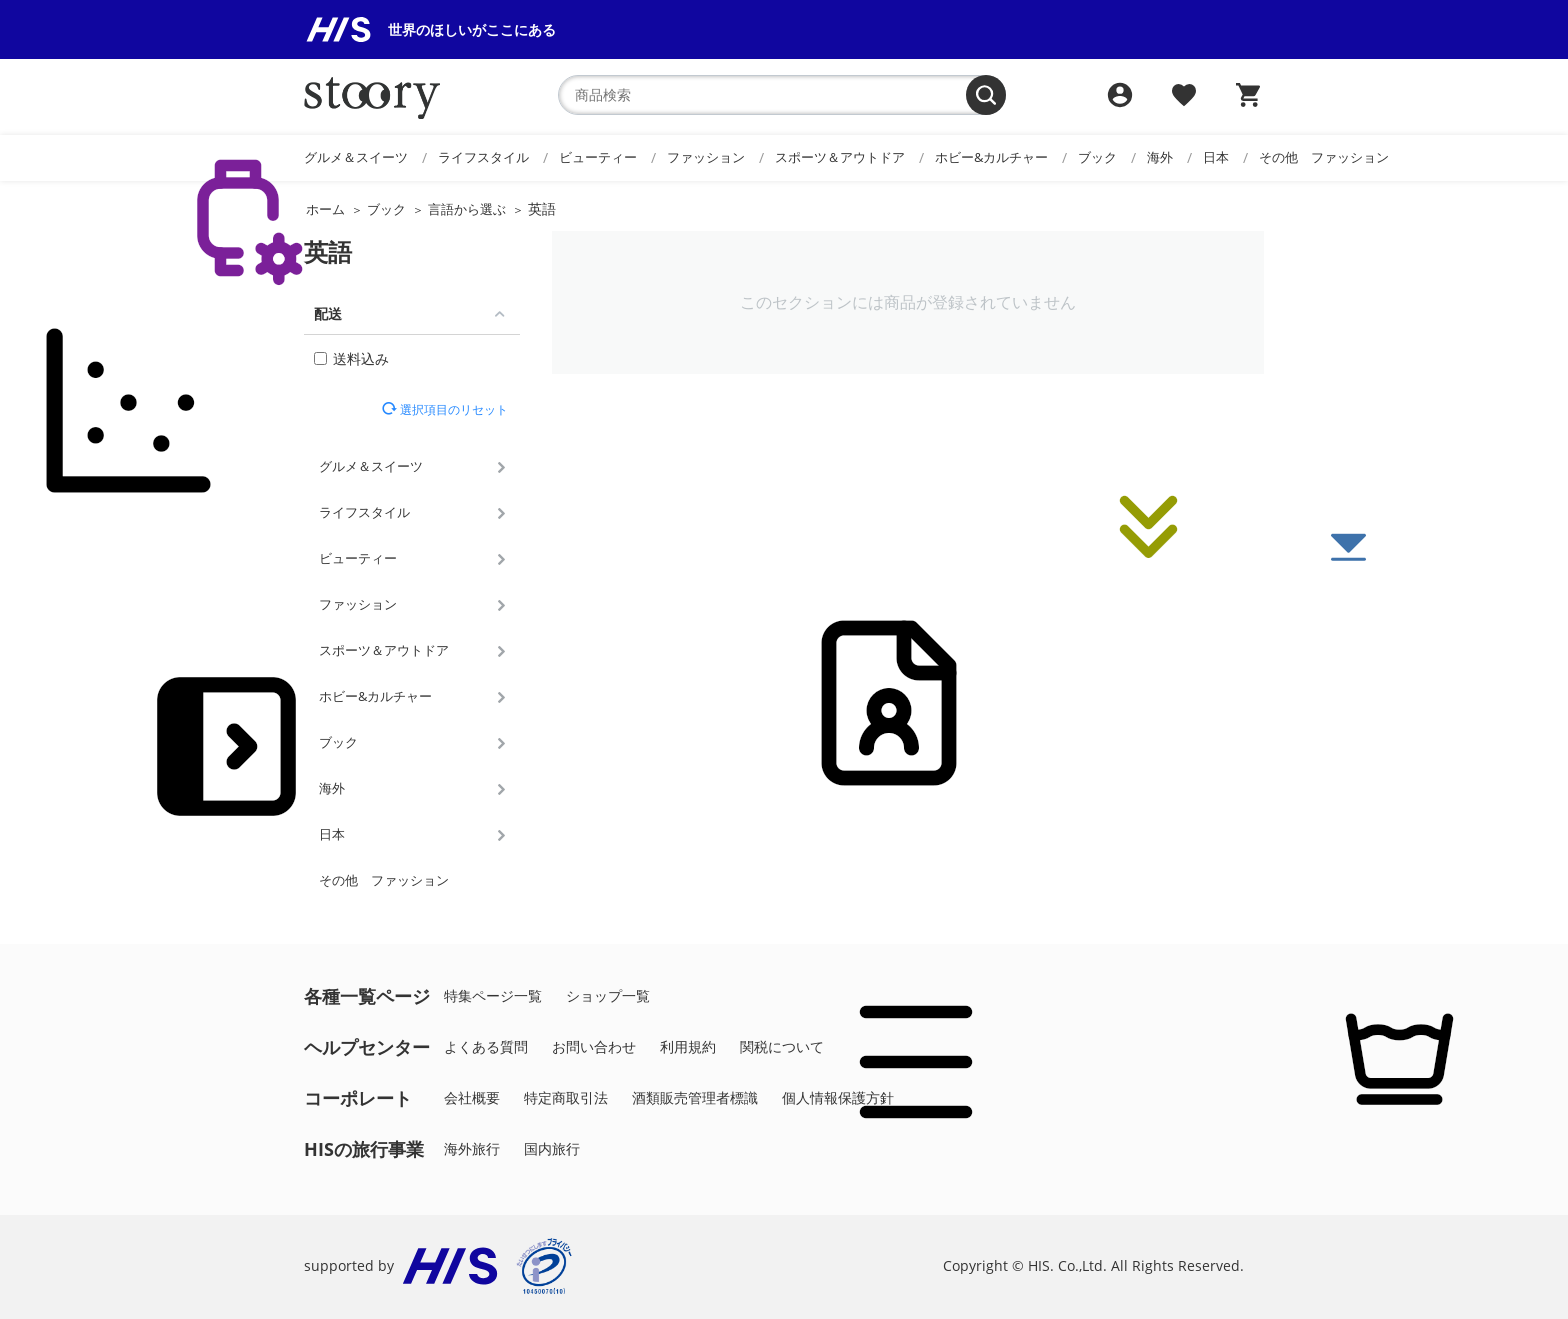 The height and width of the screenshot is (1319, 1568). I want to click on indicates machine washable with gentle press cycle, so click(1399, 1056).